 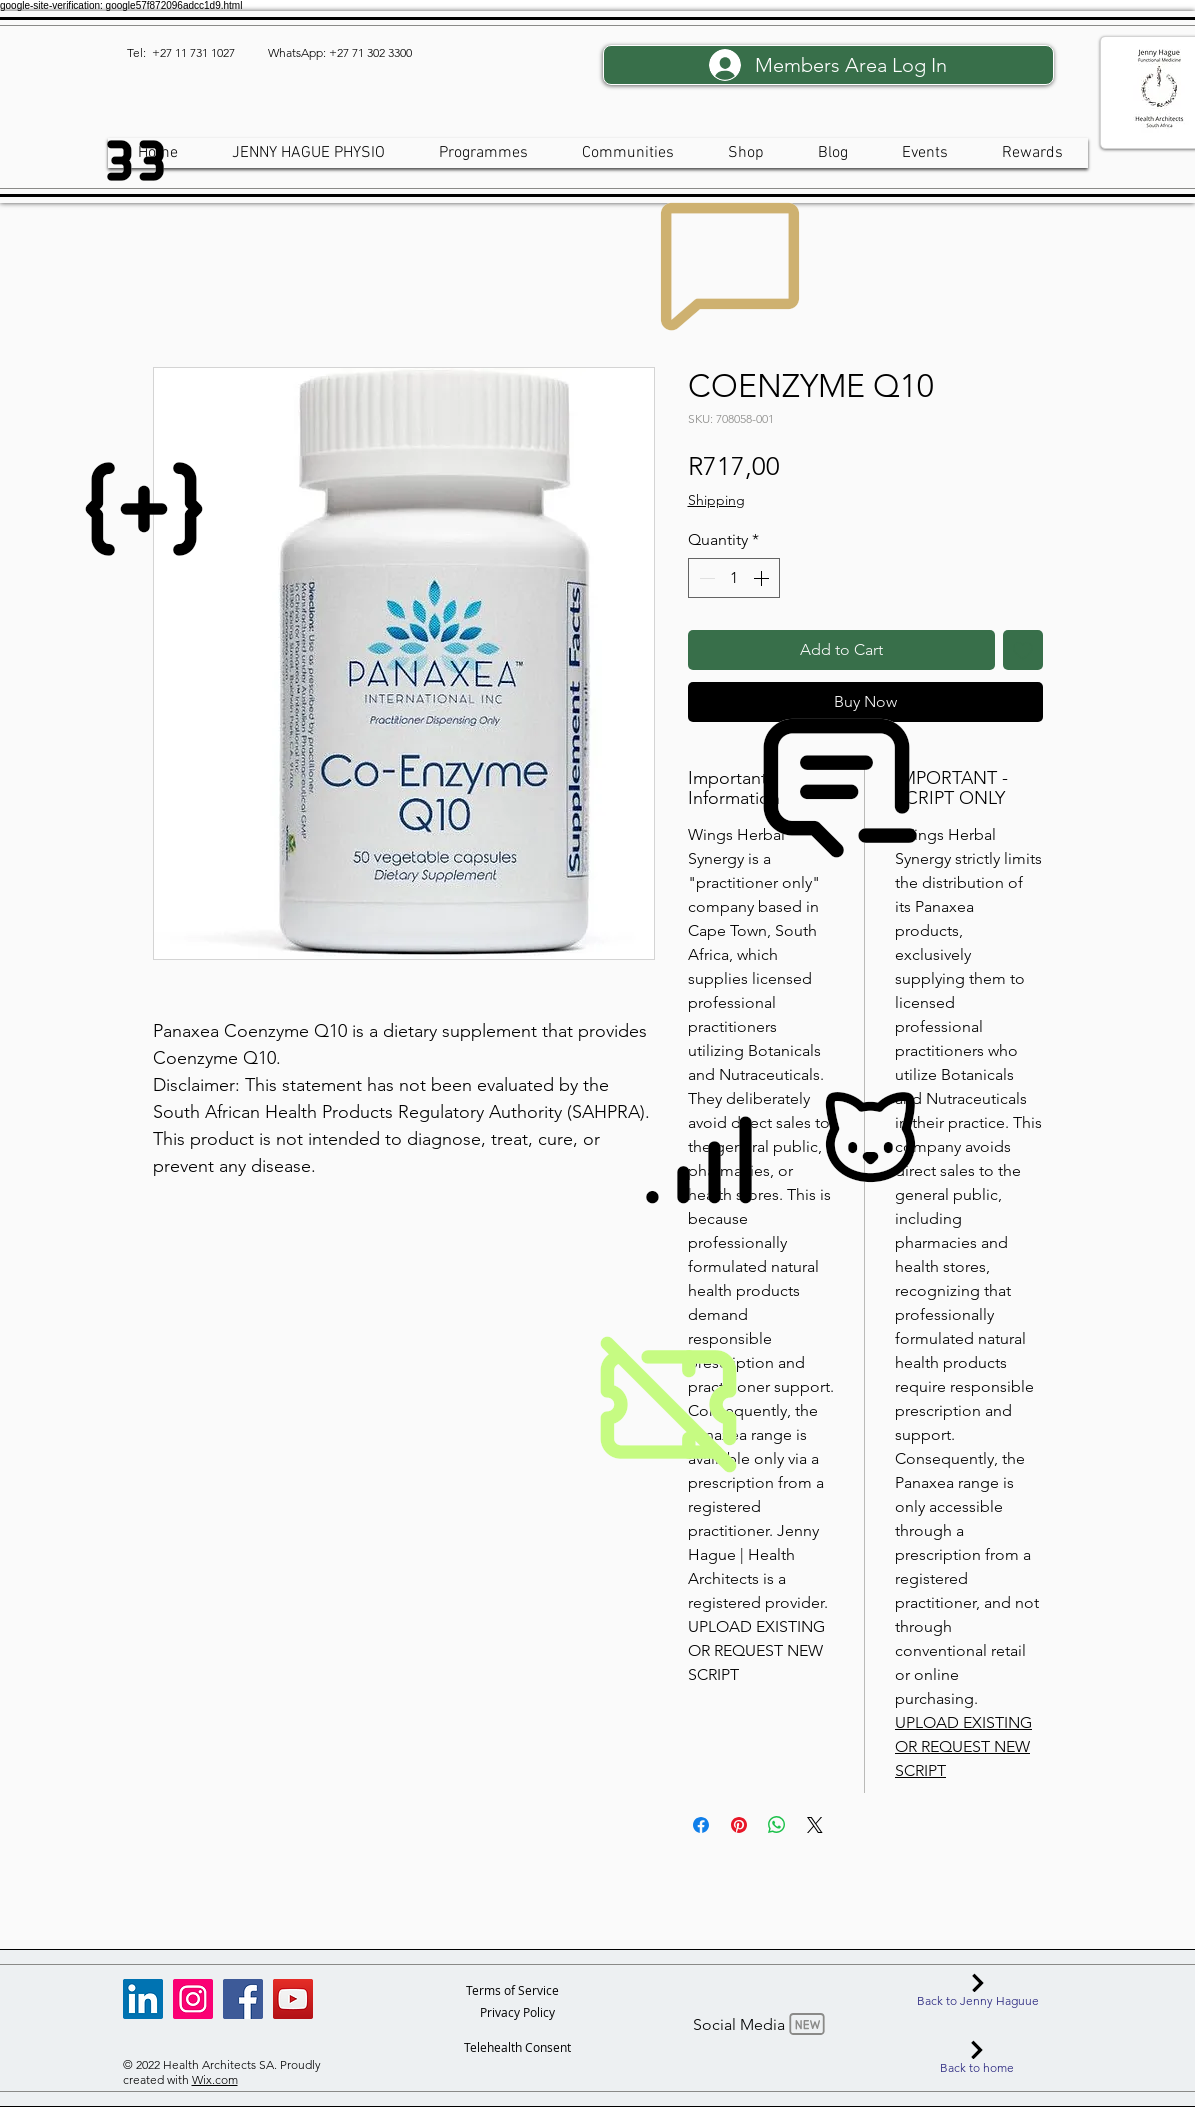 I want to click on indicates item number 33 in a list or sequence, so click(x=135, y=160).